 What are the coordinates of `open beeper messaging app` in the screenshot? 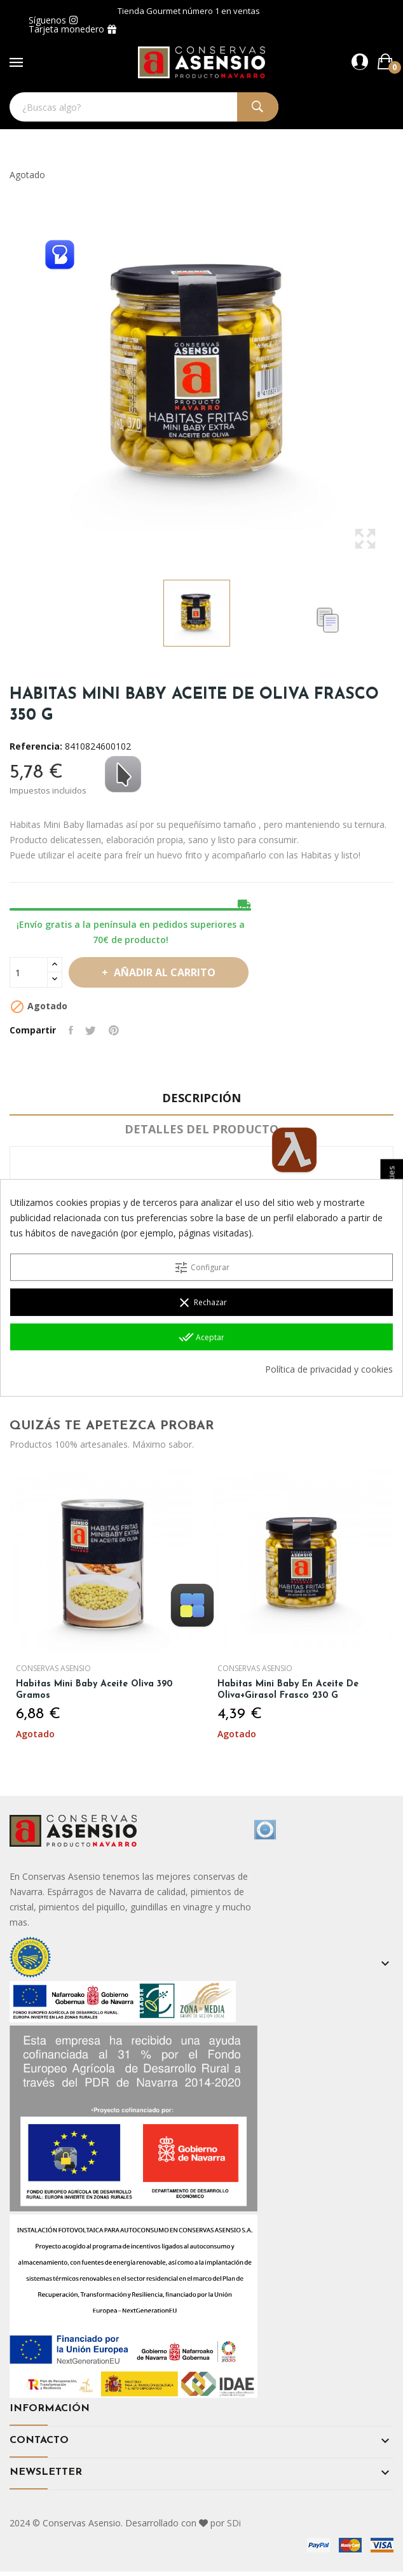 It's located at (60, 255).